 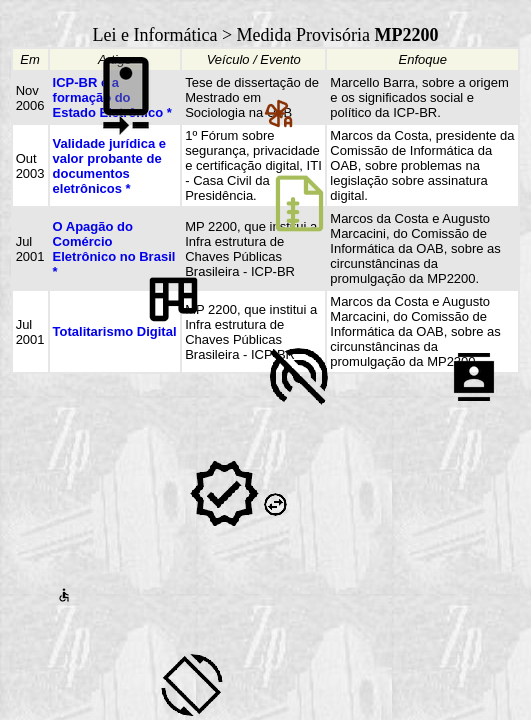 I want to click on indicates a verified account or profile, so click(x=224, y=493).